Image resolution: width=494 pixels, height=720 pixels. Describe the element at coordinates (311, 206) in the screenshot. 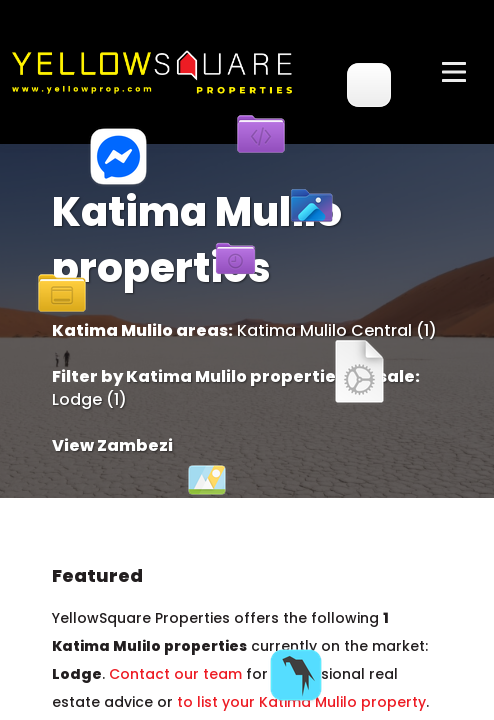

I see `open pictures folder` at that location.